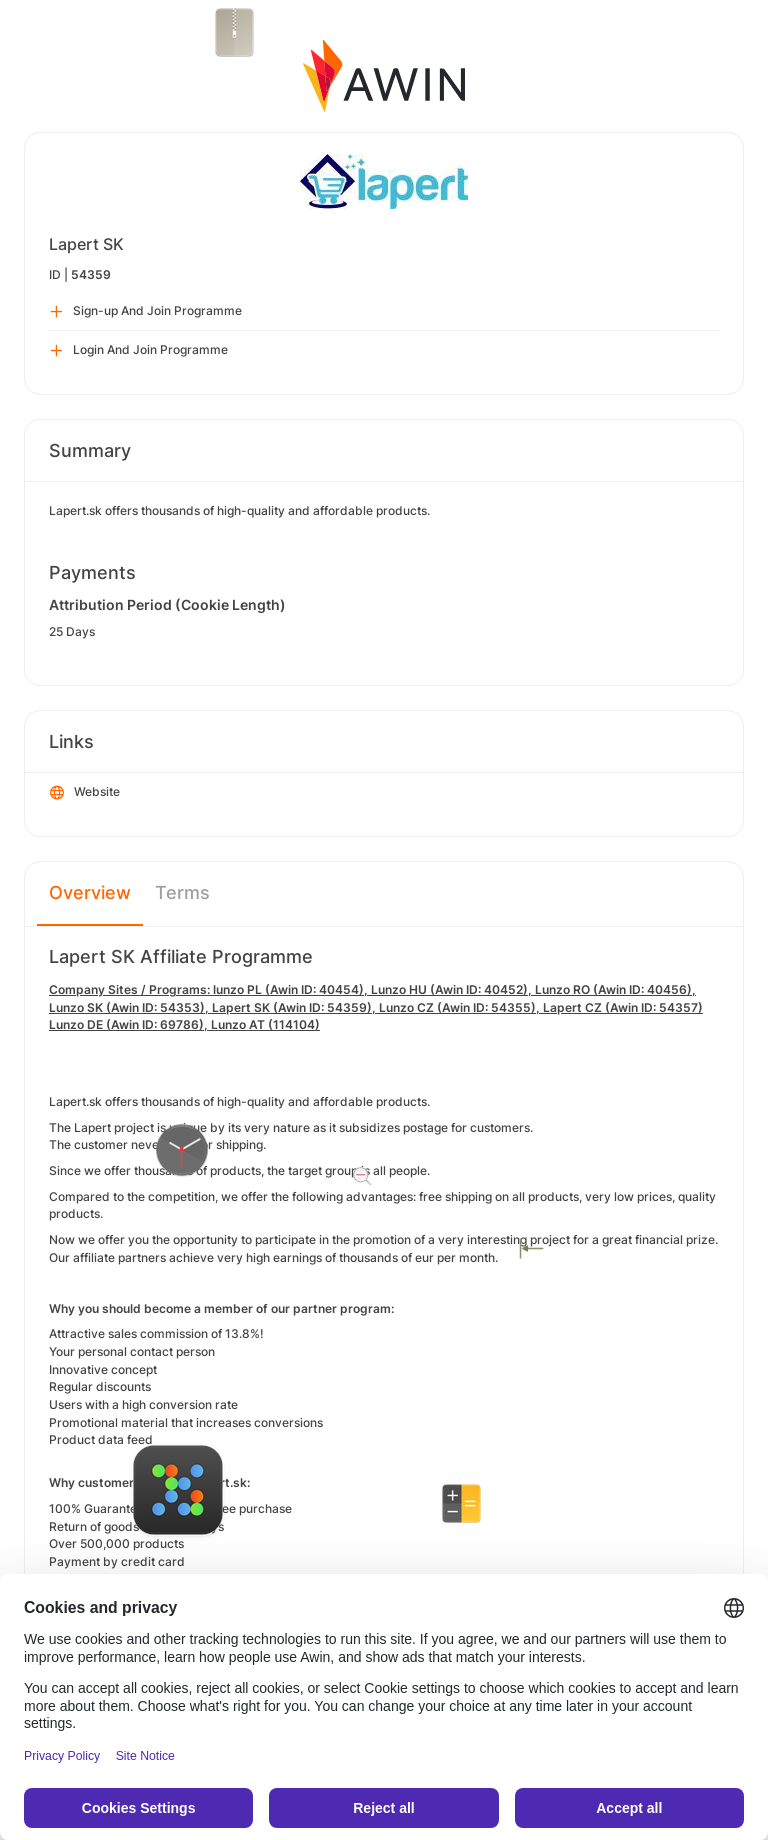  I want to click on zoom out to see more content, so click(362, 1176).